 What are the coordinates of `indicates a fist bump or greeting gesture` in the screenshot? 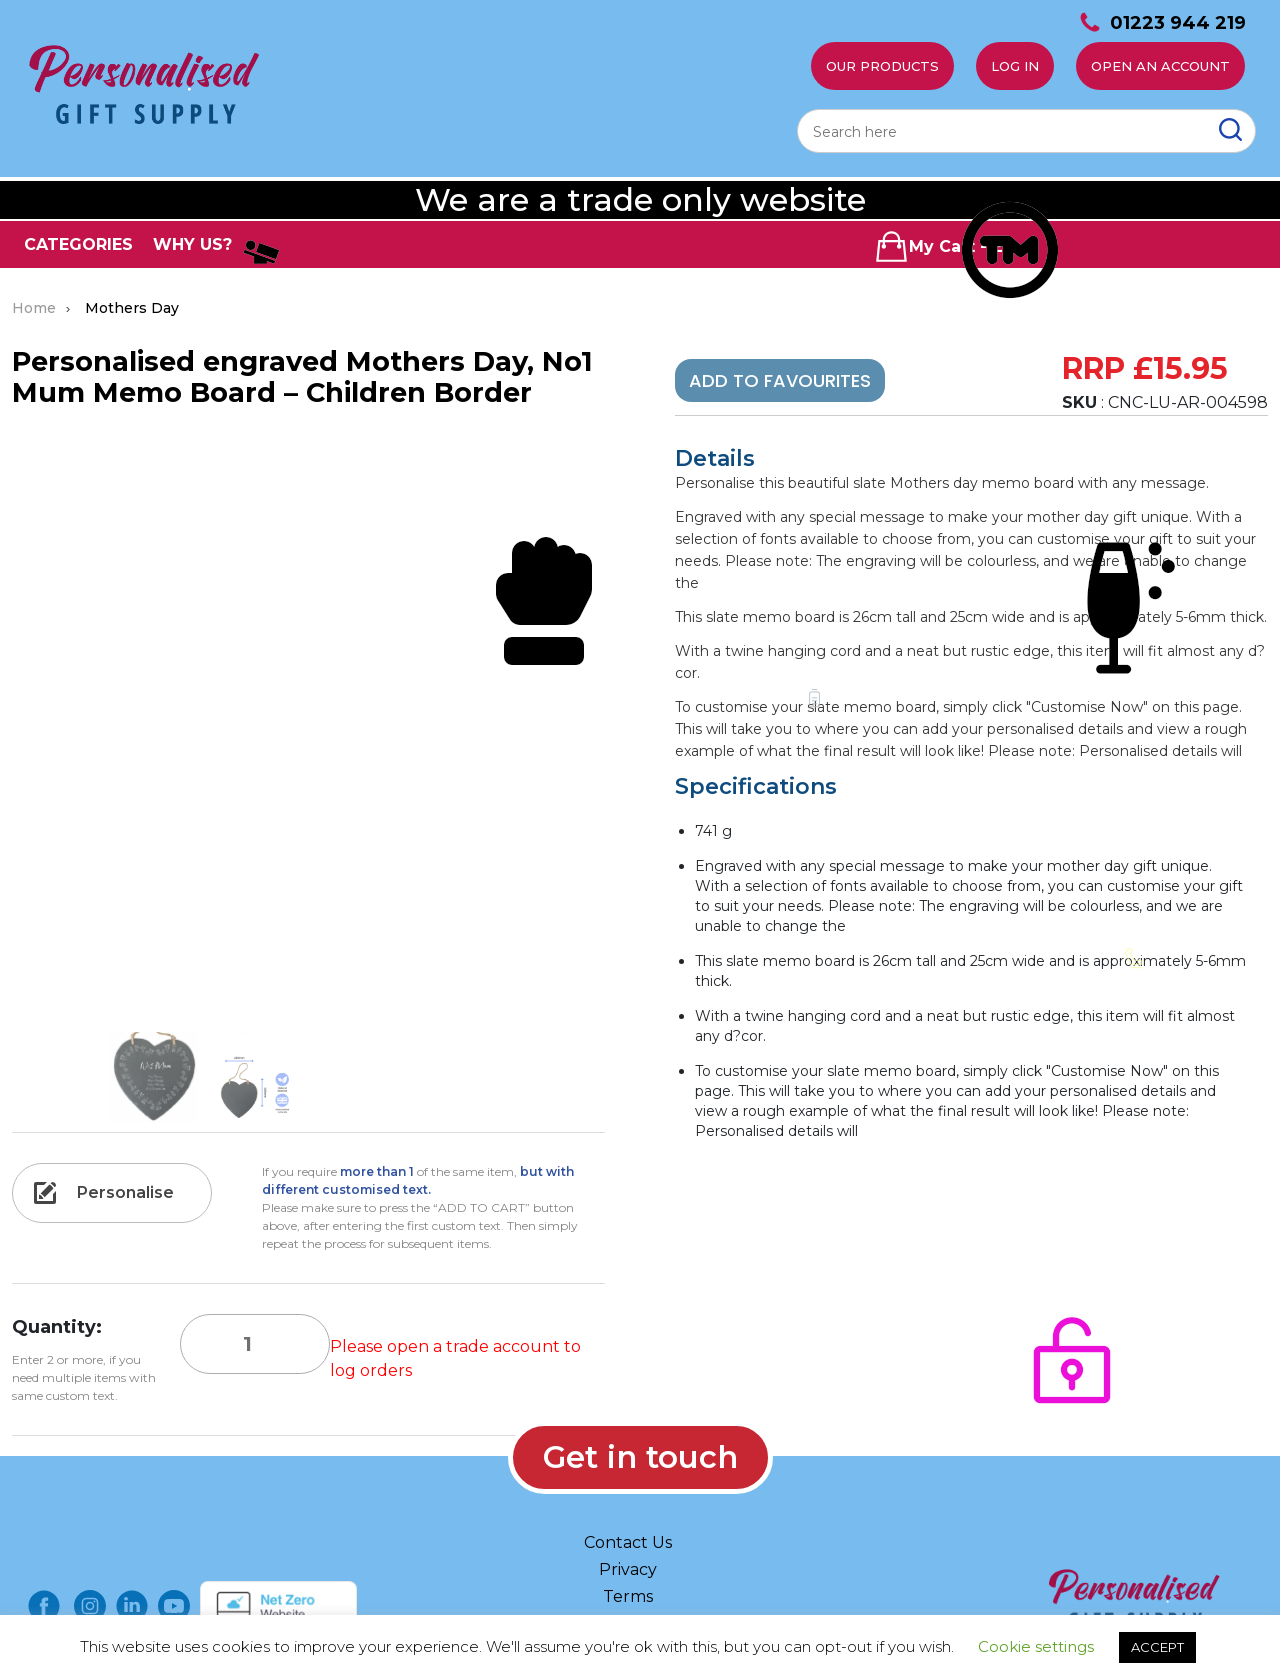 It's located at (544, 601).